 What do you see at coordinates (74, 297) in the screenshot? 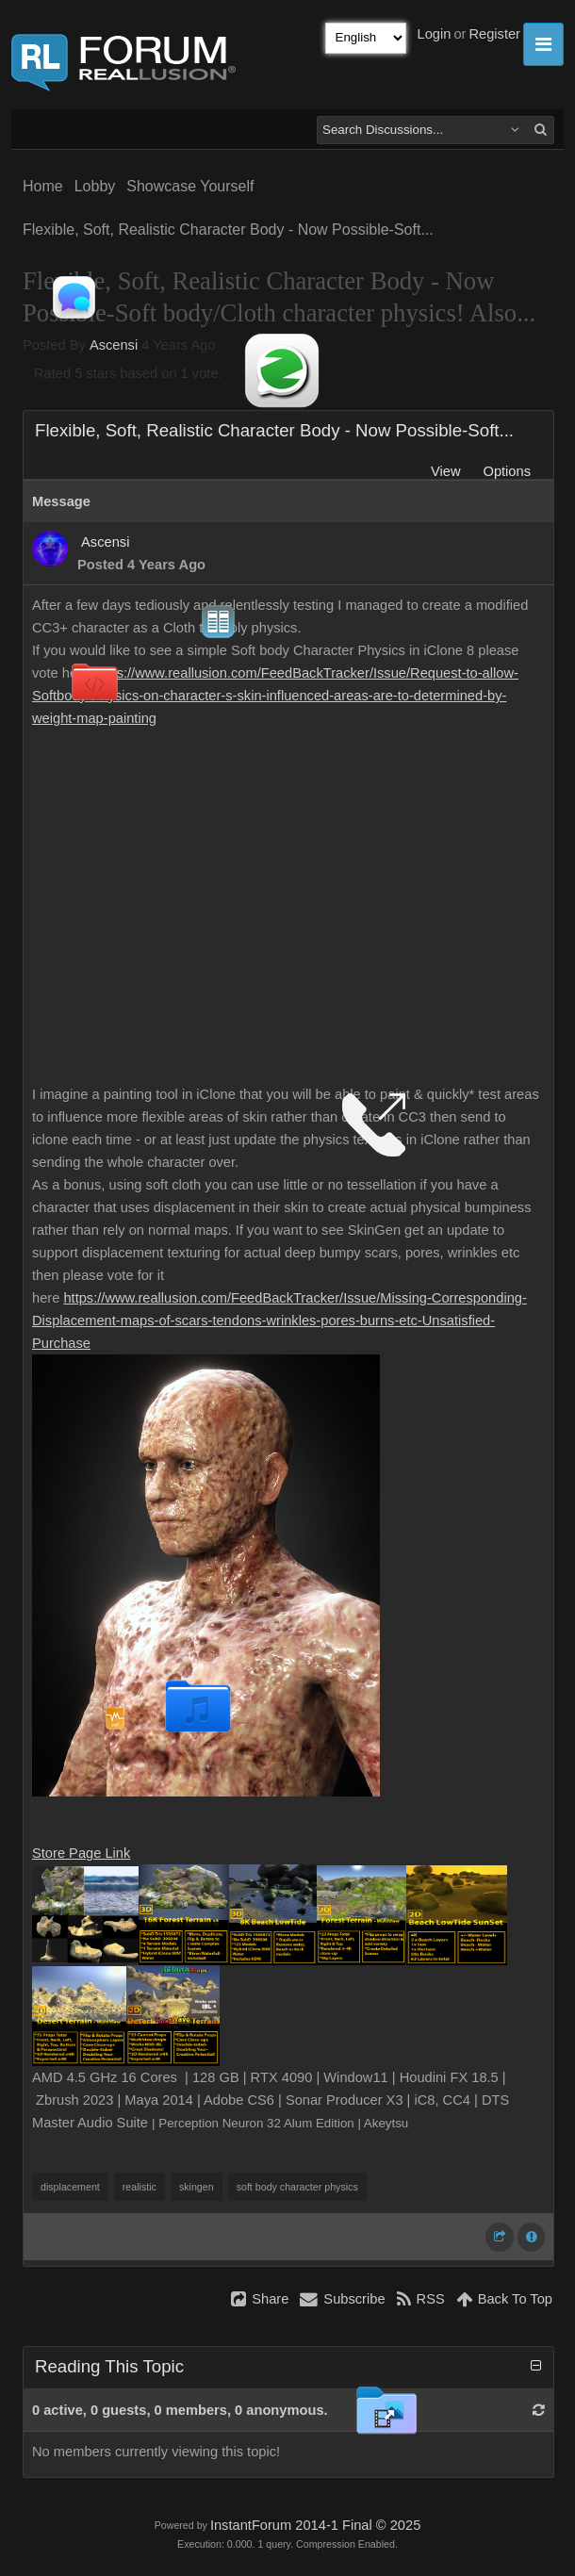
I see `open notification preferences` at bounding box center [74, 297].